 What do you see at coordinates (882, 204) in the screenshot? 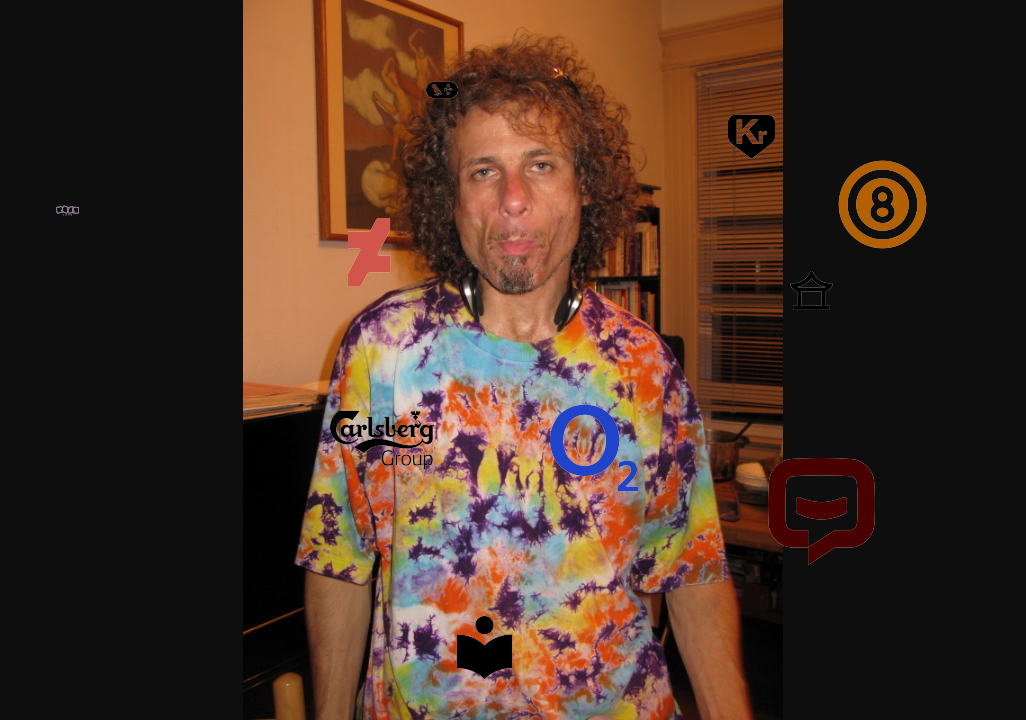
I see `access billiards or pool game` at bounding box center [882, 204].